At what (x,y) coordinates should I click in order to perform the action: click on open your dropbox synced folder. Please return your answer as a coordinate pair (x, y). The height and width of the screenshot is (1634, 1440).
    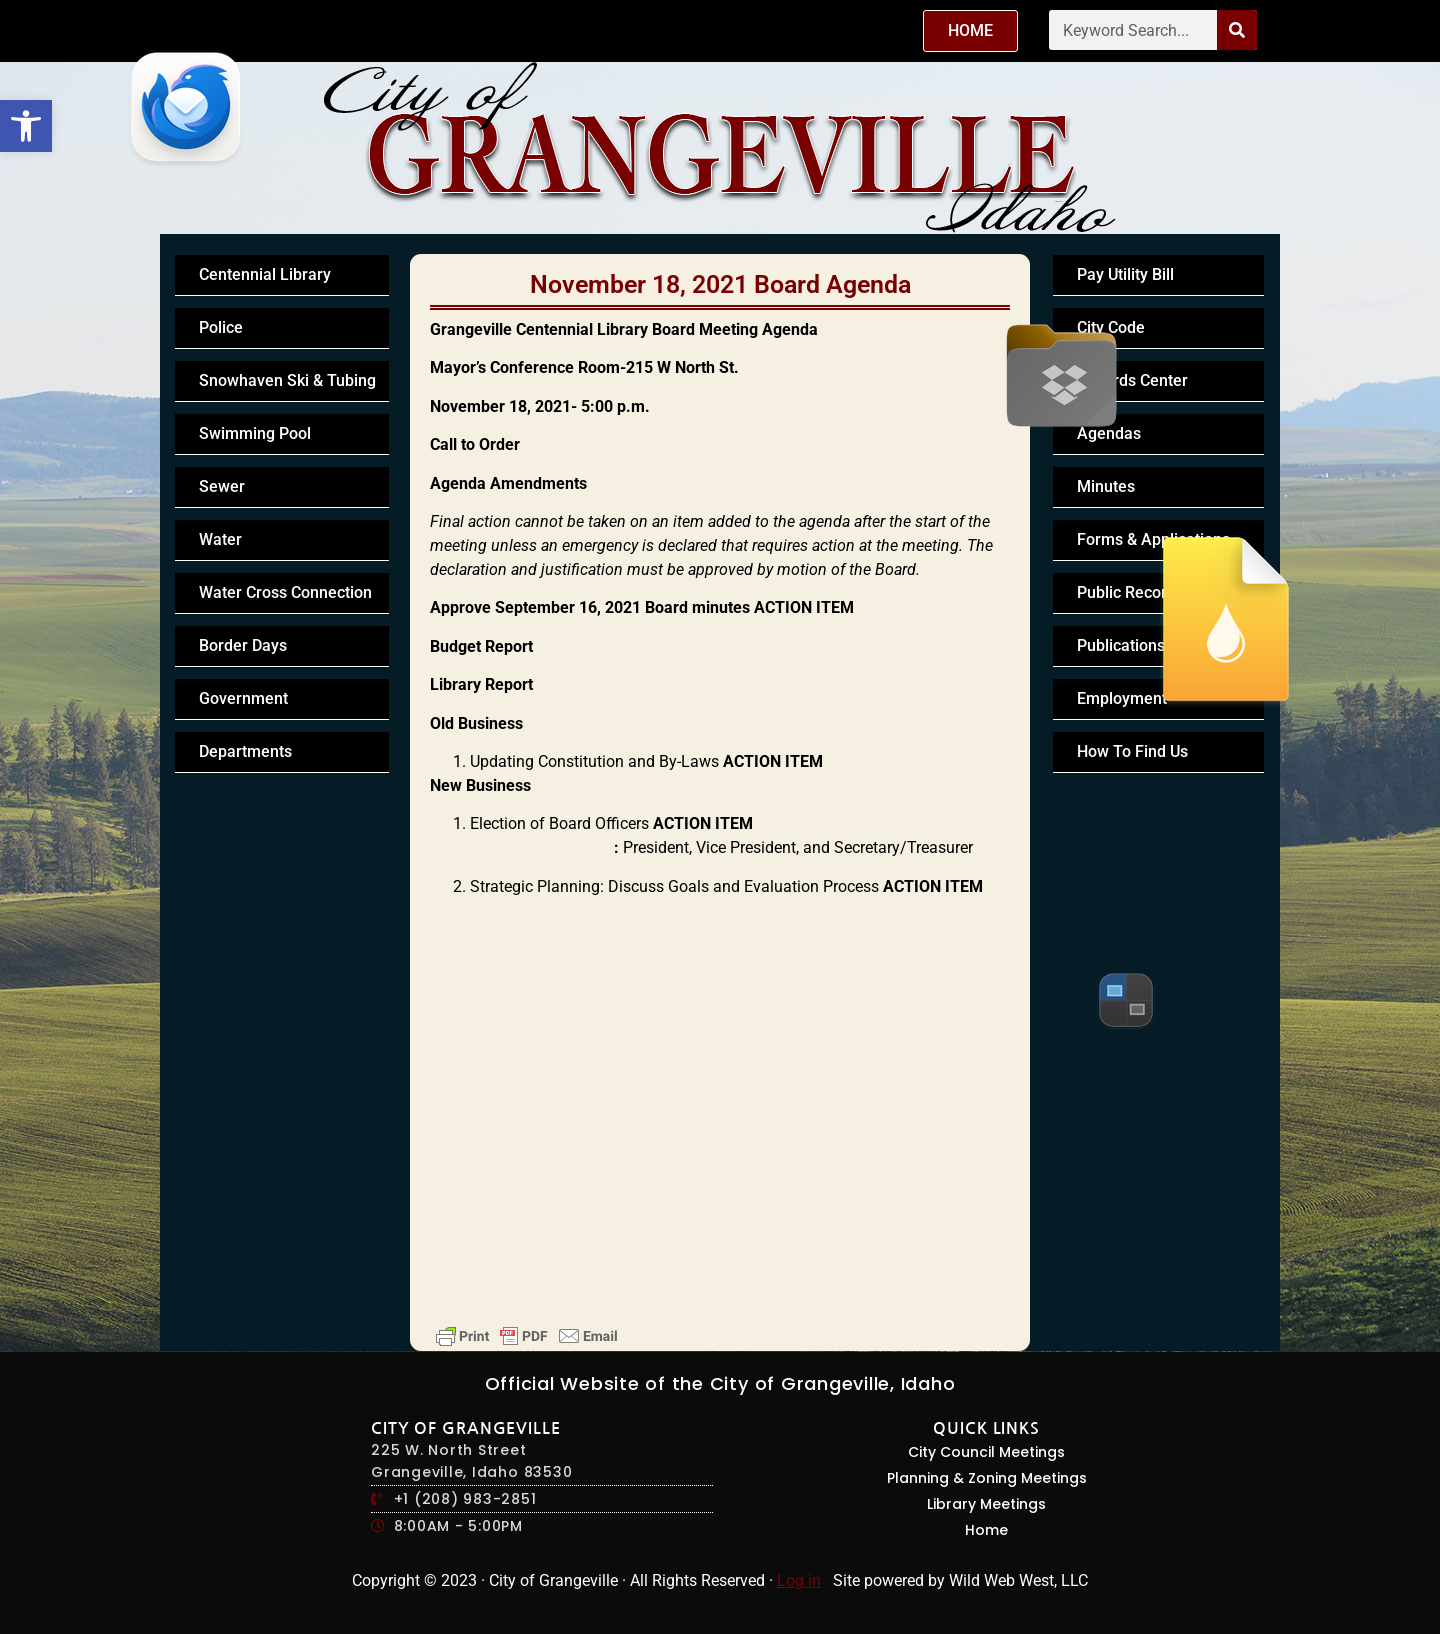
    Looking at the image, I should click on (1061, 375).